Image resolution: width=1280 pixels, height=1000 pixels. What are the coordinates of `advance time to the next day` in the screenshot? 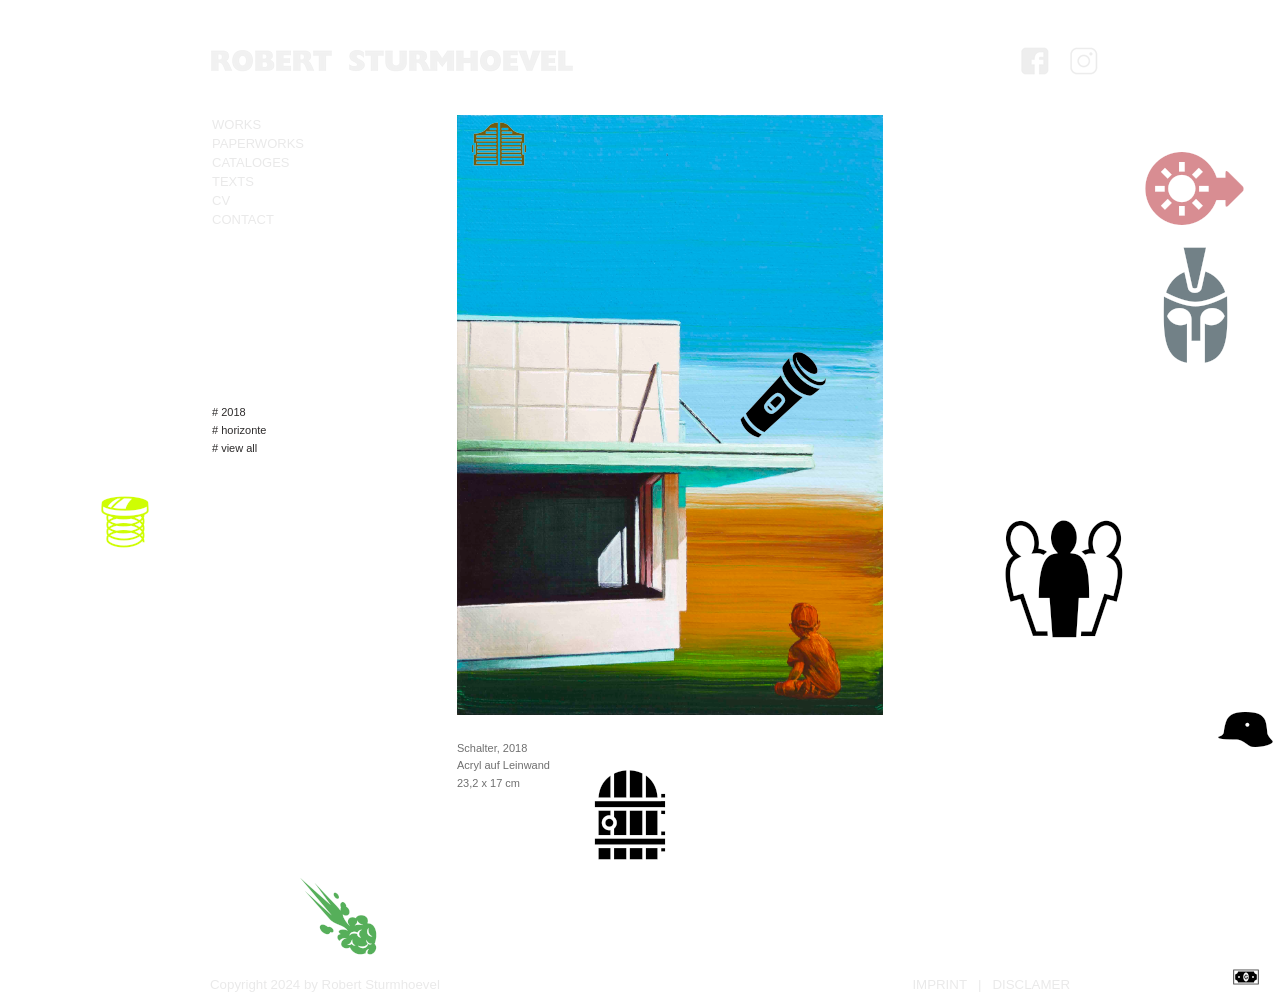 It's located at (1194, 188).